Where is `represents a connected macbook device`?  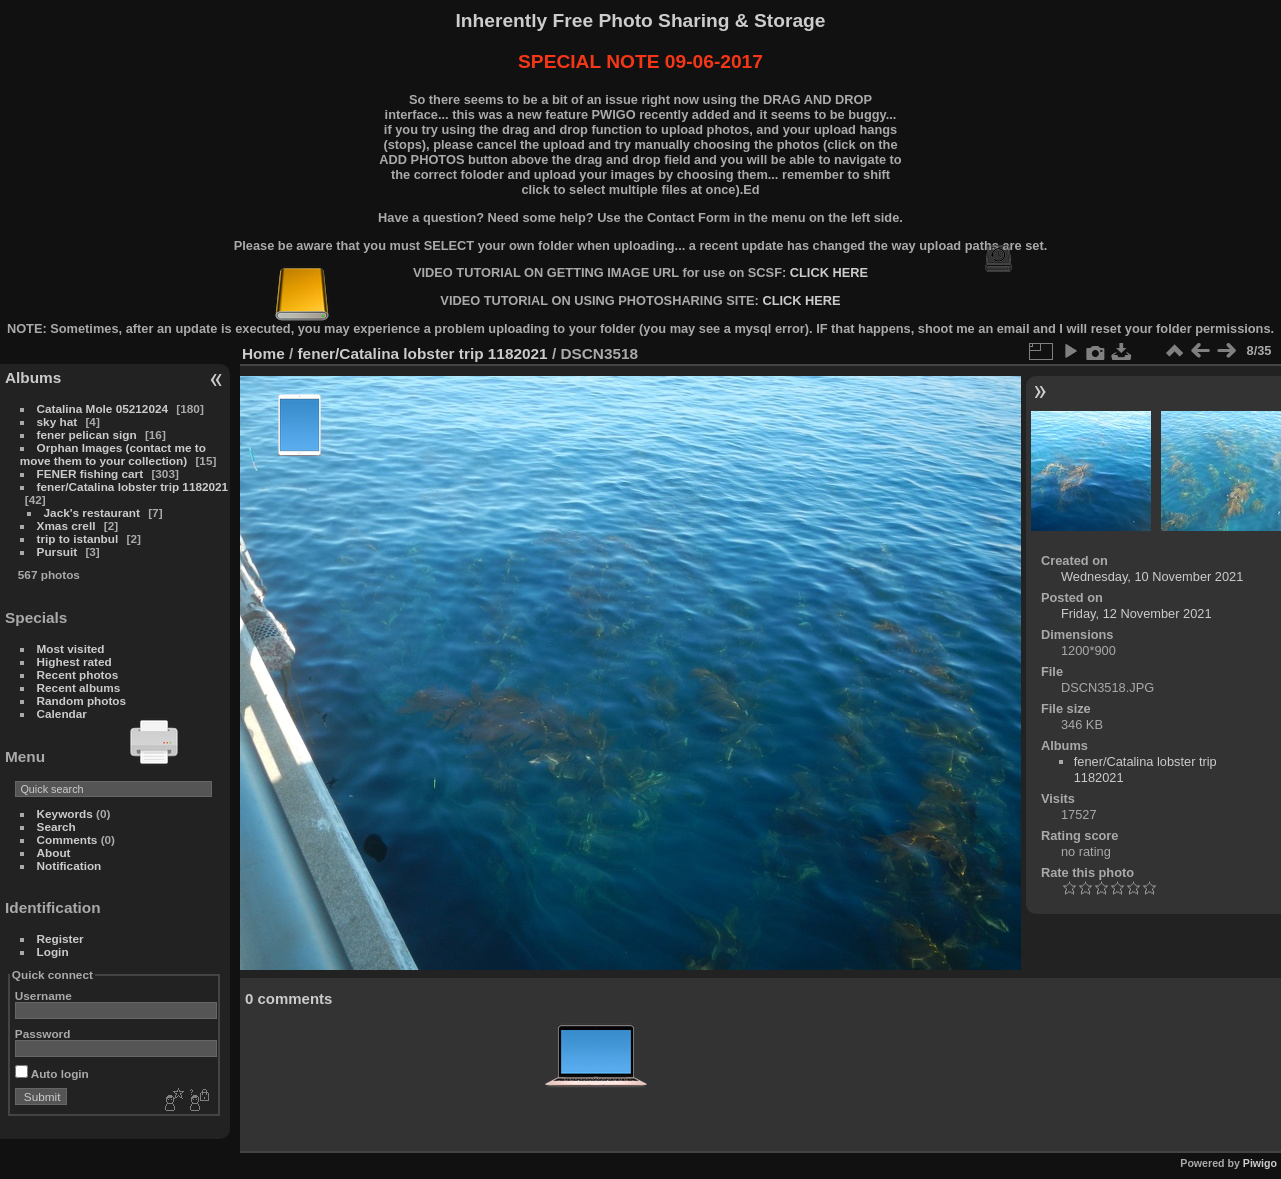
represents a connected macbook device is located at coordinates (596, 1047).